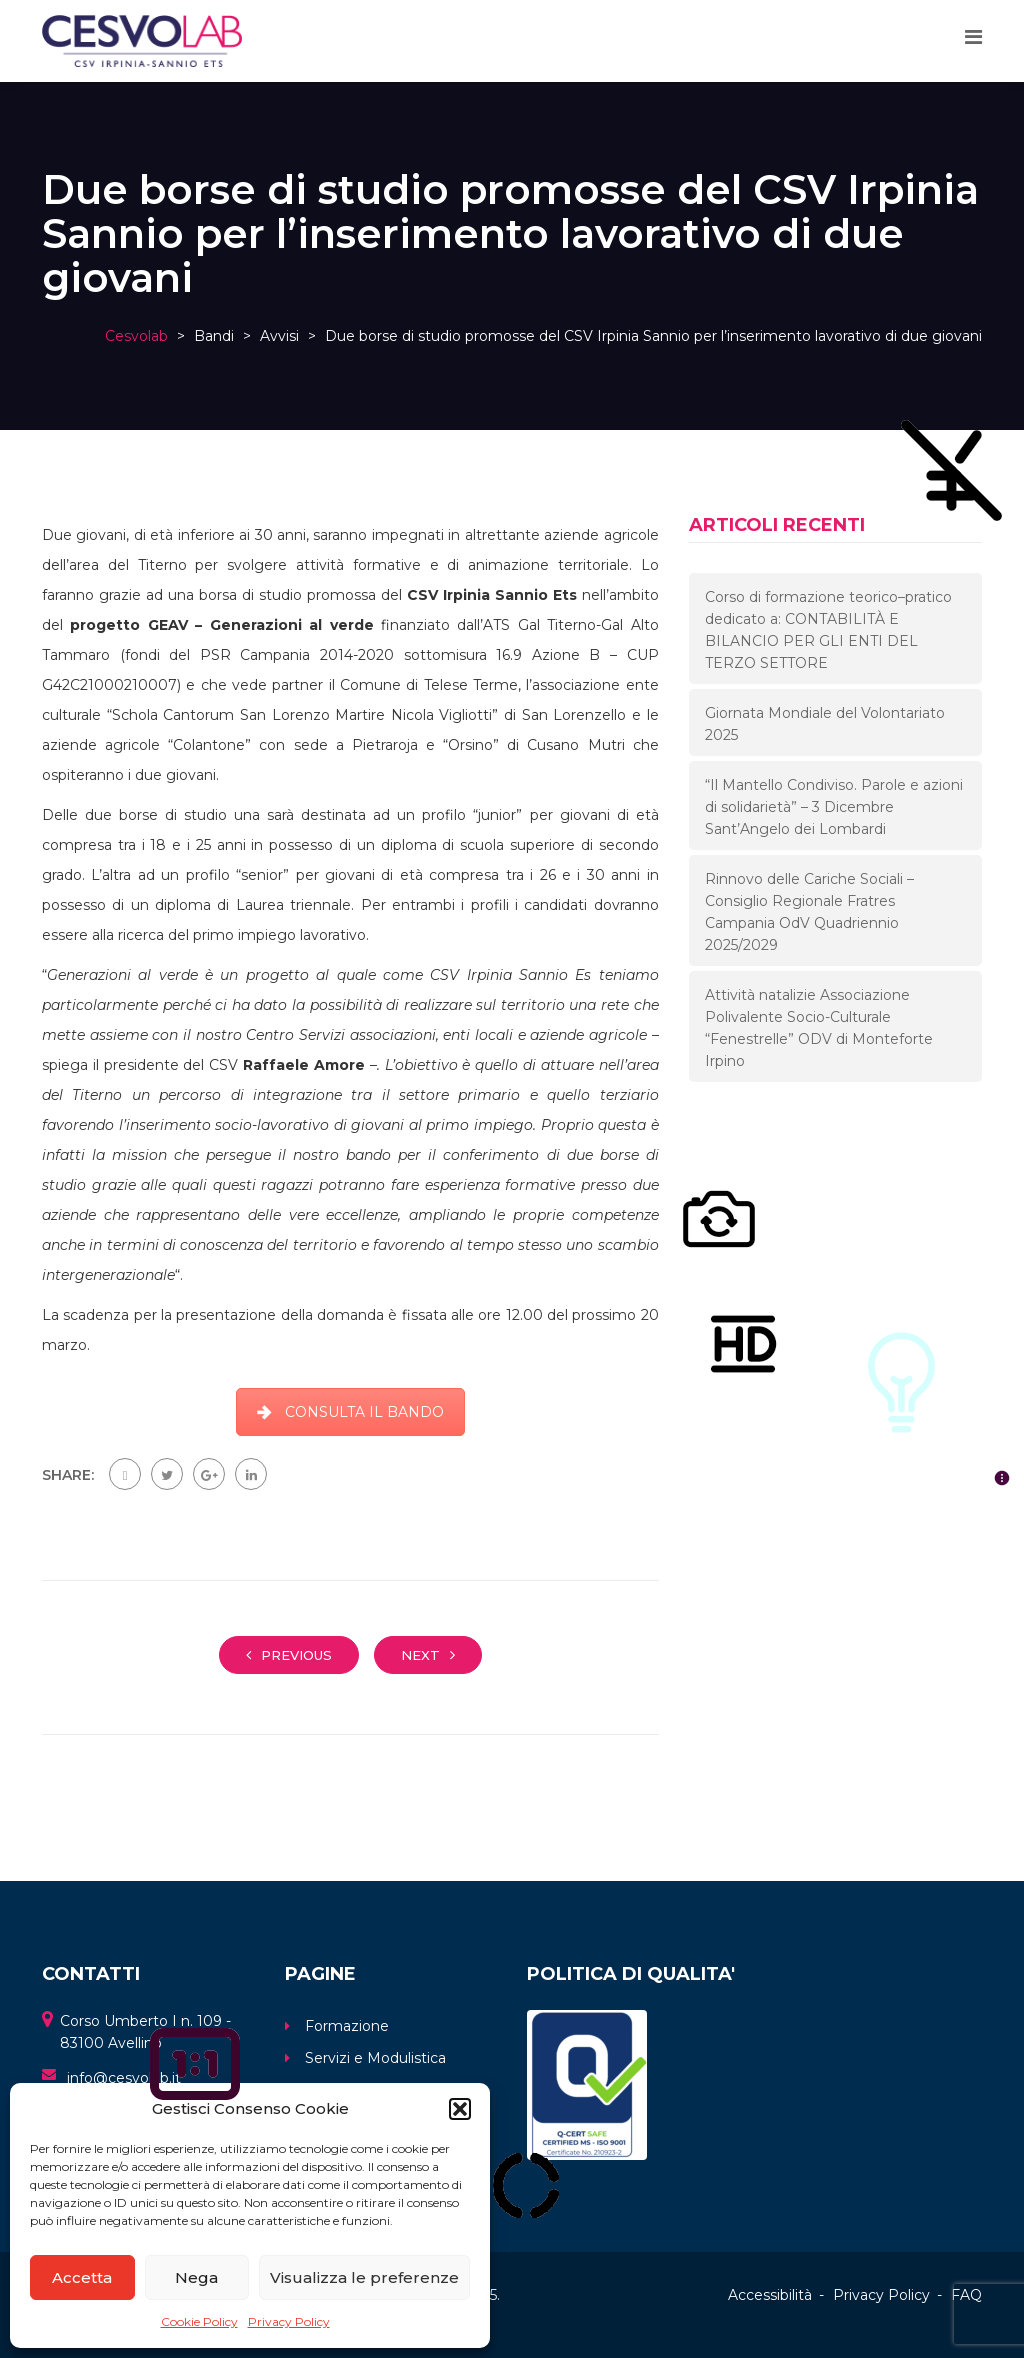 Image resolution: width=1024 pixels, height=2358 pixels. What do you see at coordinates (195, 2064) in the screenshot?
I see `indicates a one-to-one relationship in database or data modeling` at bounding box center [195, 2064].